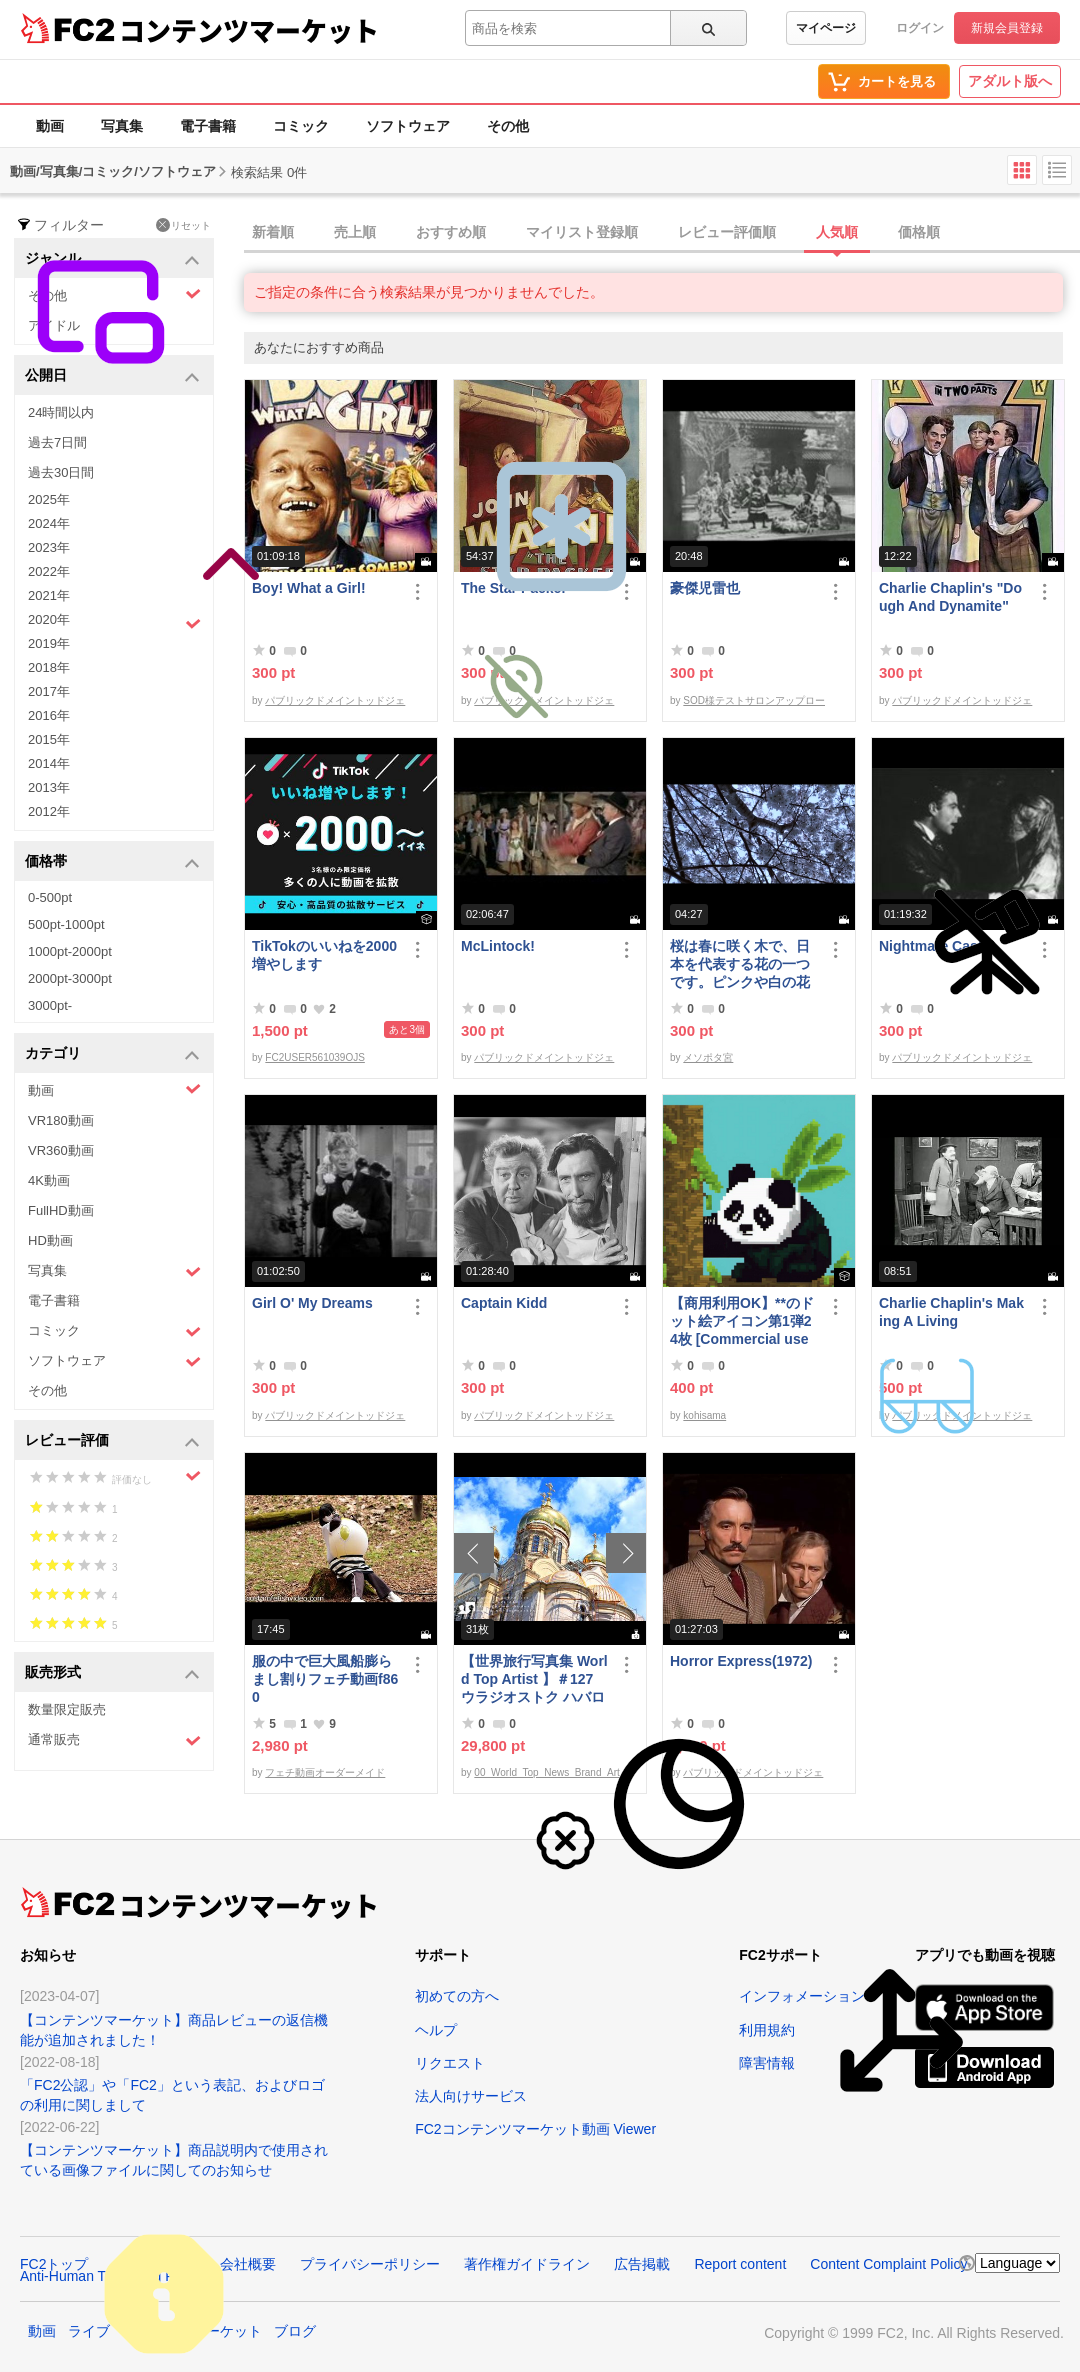 This screenshot has height=2372, width=1080. Describe the element at coordinates (561, 526) in the screenshot. I see `enter a password or PIN field` at that location.